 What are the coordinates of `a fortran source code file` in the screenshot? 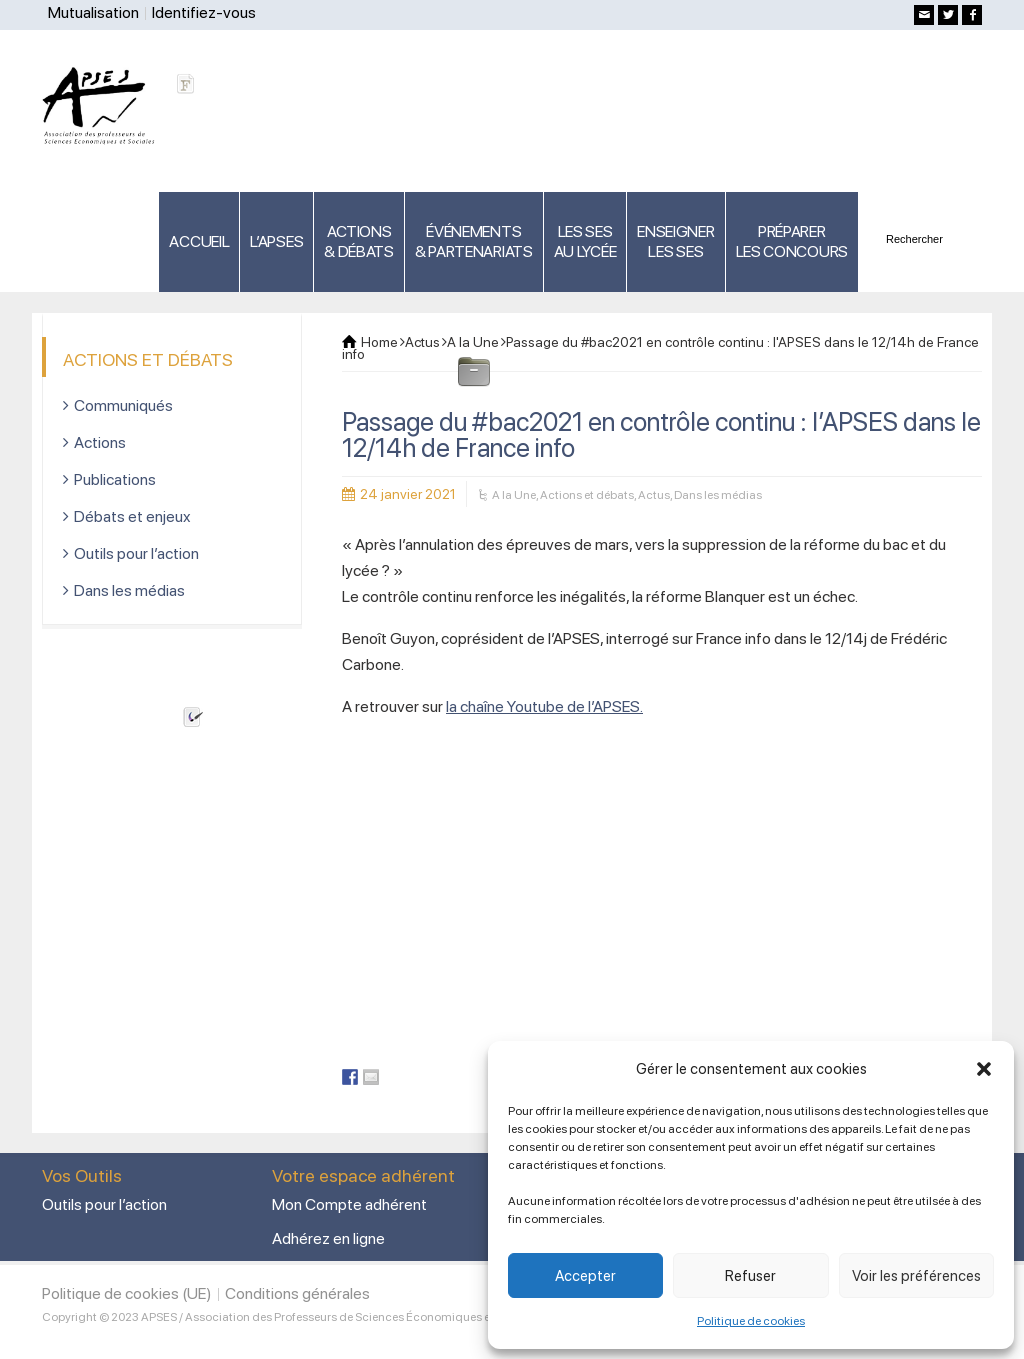 It's located at (185, 83).